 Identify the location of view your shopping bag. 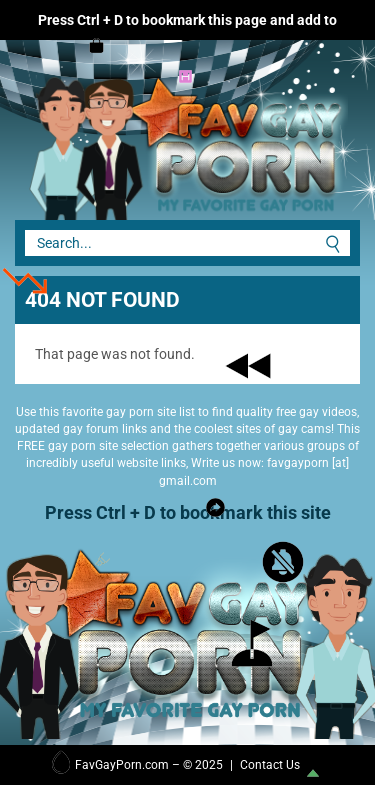
(96, 45).